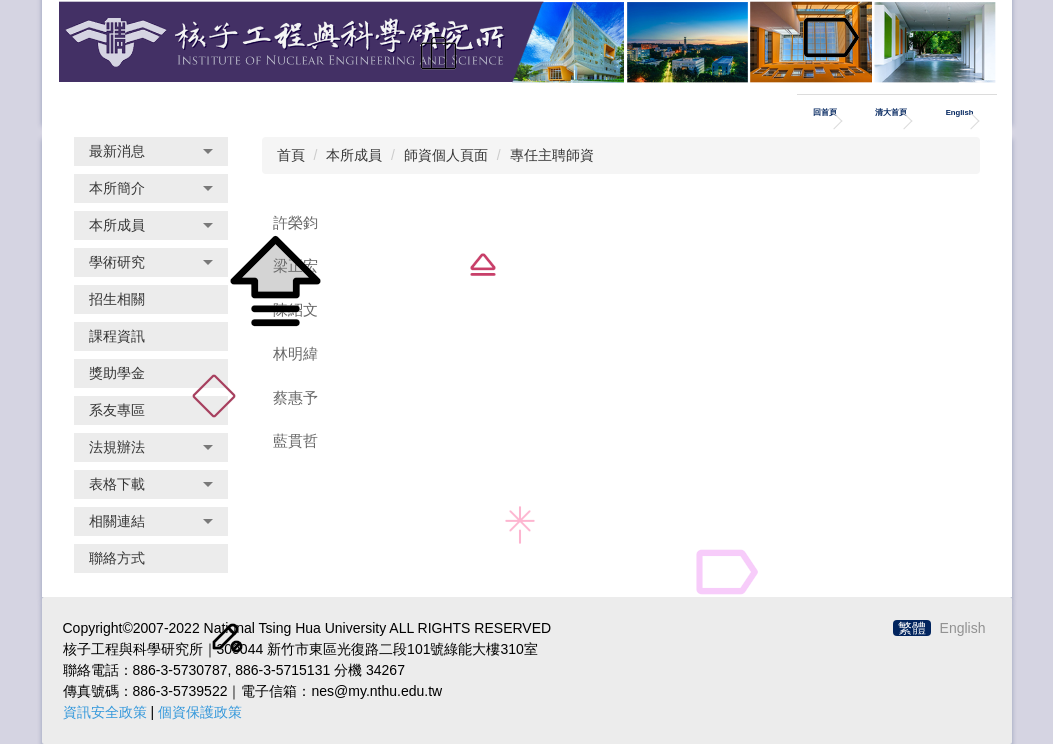 The width and height of the screenshot is (1053, 744). What do you see at coordinates (438, 54) in the screenshot?
I see `access travel or trip planning features` at bounding box center [438, 54].